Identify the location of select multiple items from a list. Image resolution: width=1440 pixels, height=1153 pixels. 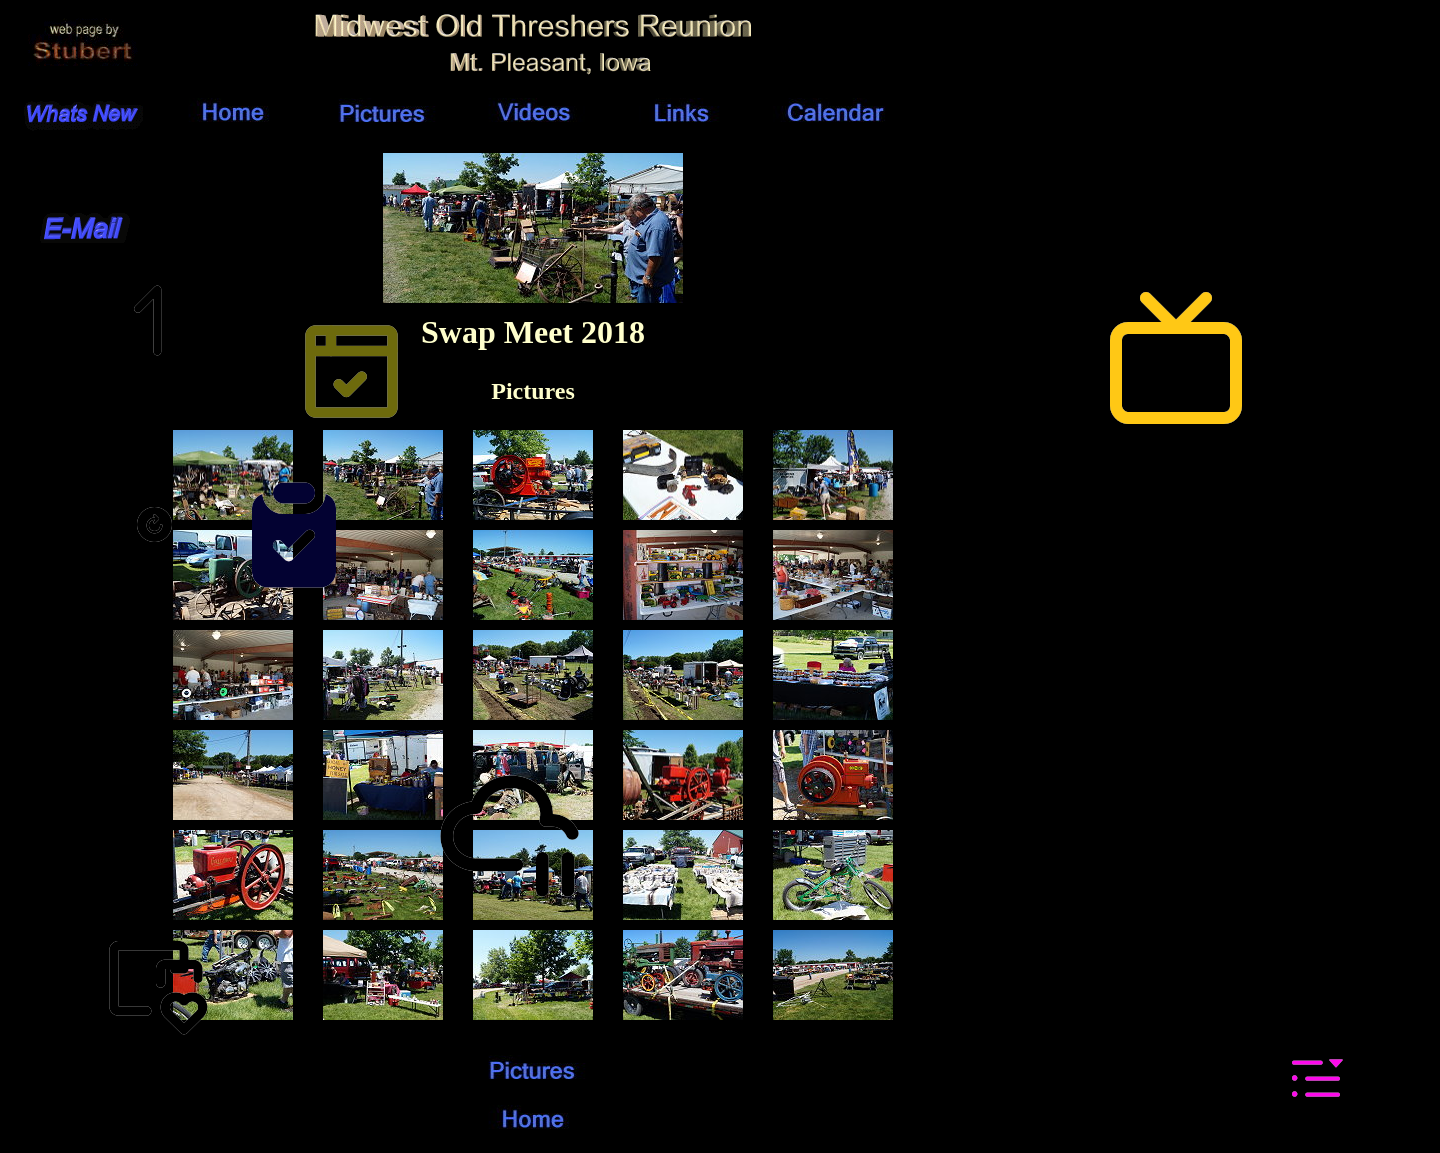
(1316, 1078).